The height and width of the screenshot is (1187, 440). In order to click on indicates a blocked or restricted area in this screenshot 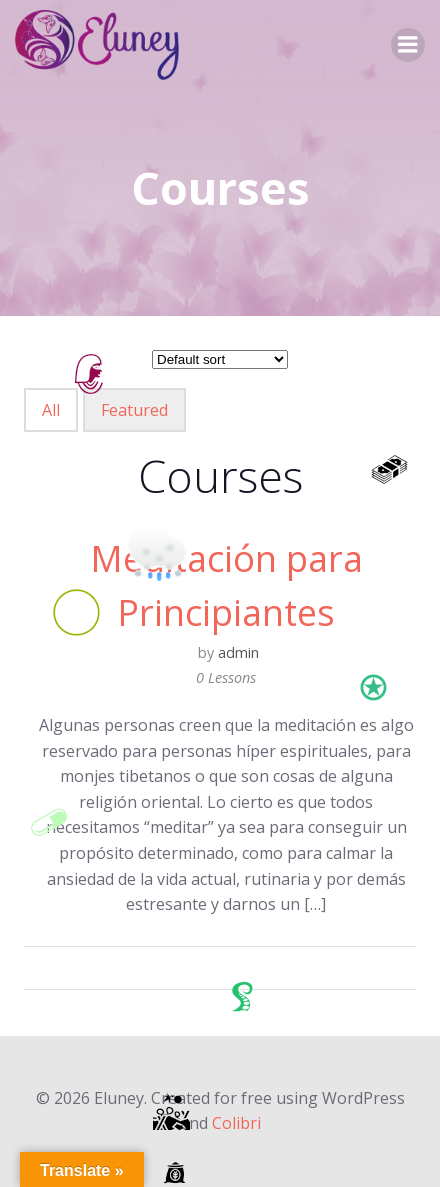, I will do `click(171, 1111)`.